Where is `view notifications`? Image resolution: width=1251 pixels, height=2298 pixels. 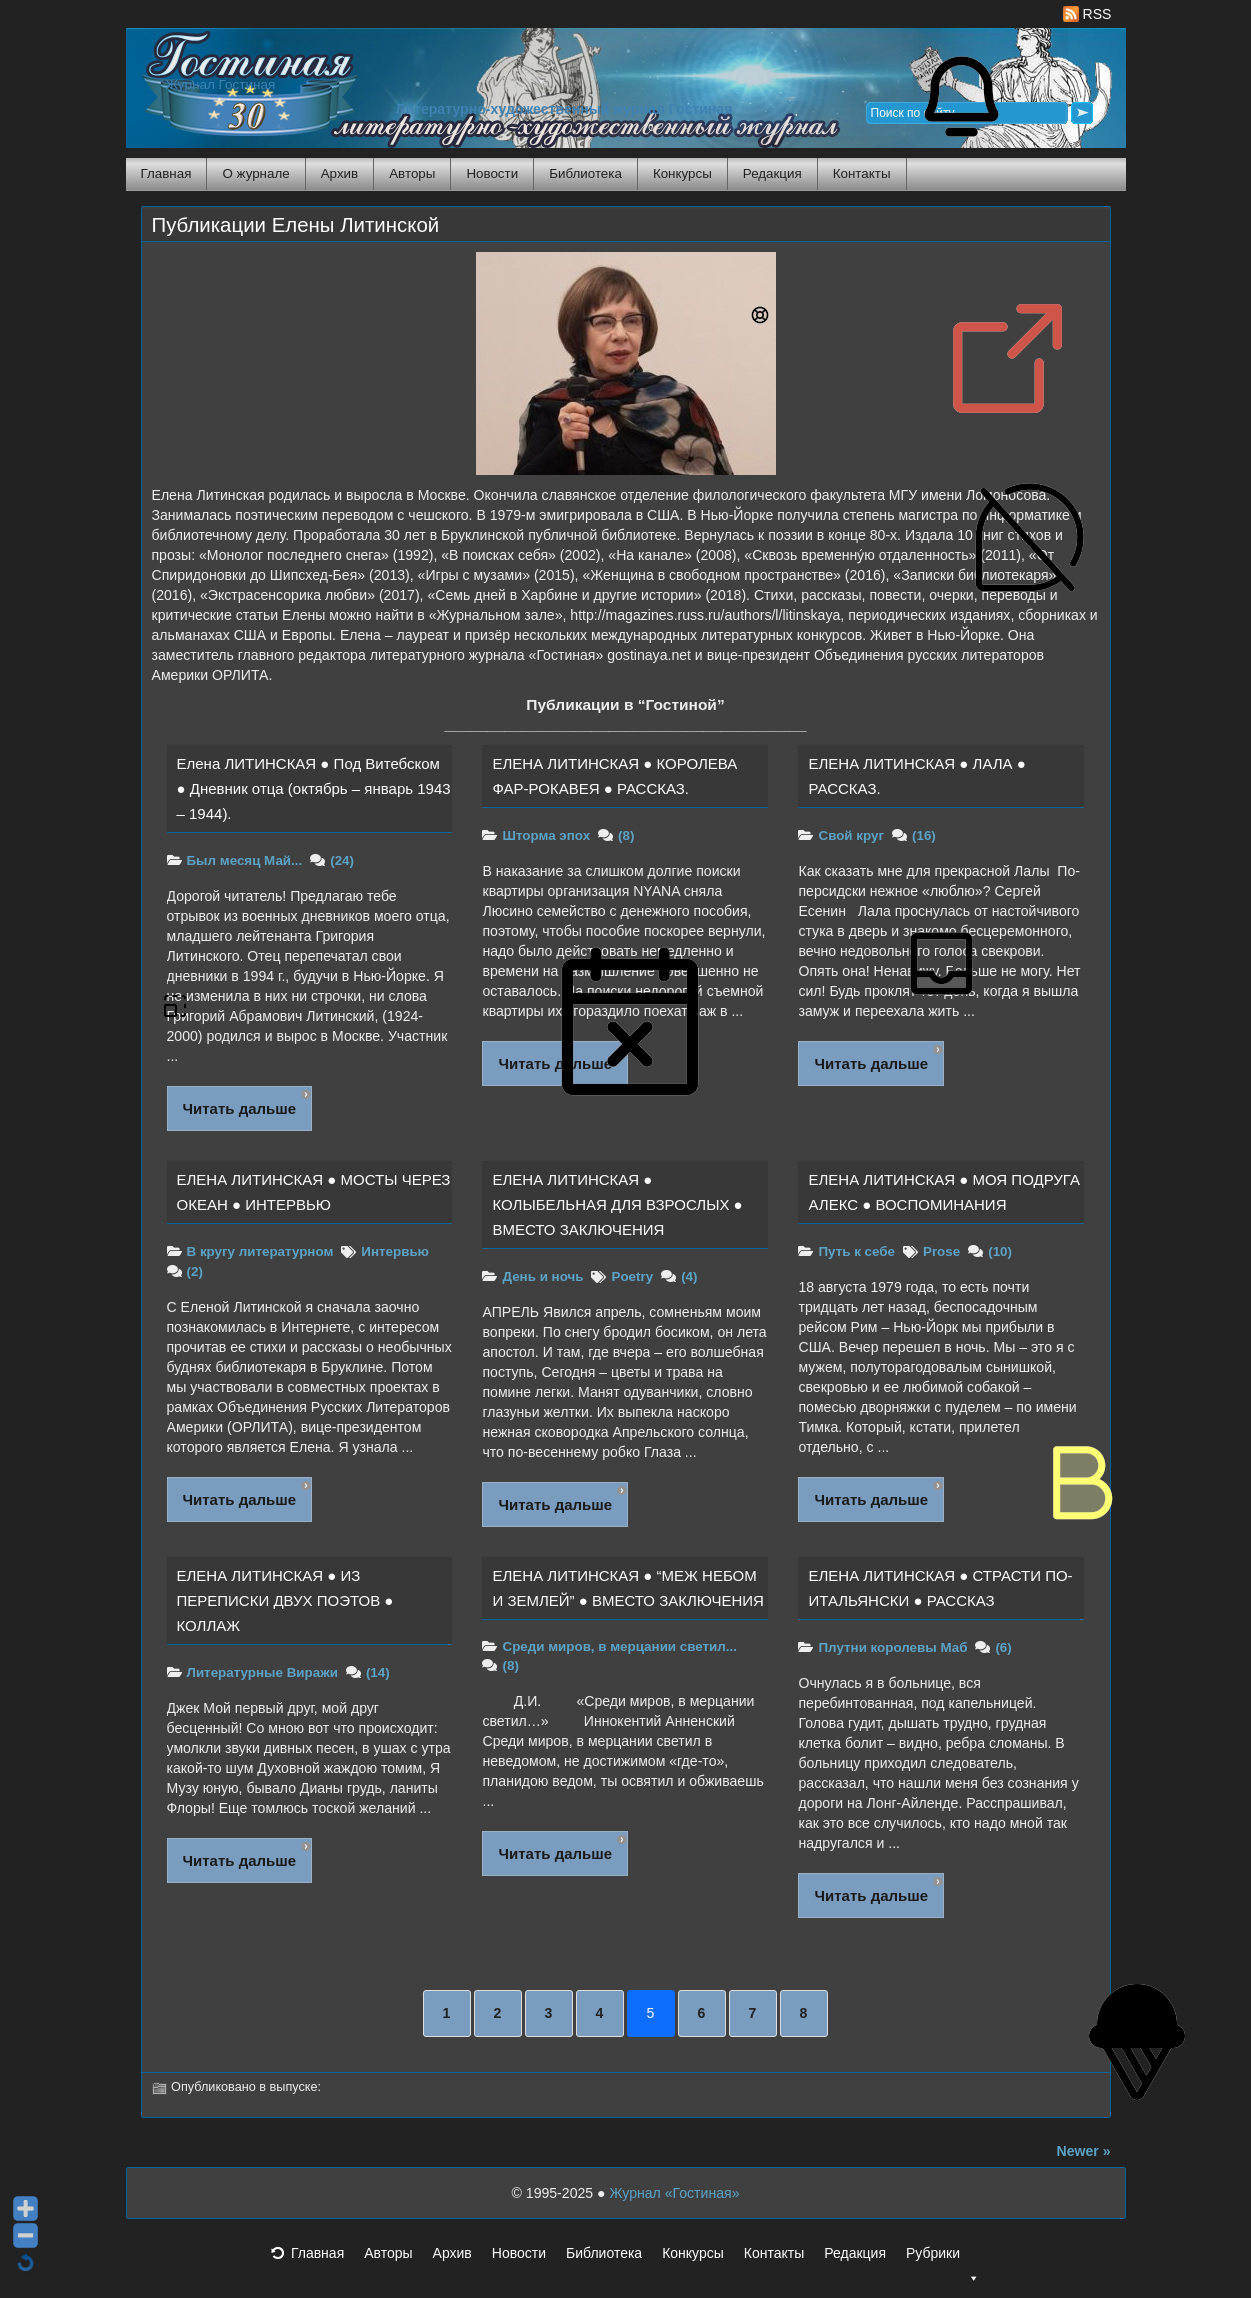 view notifications is located at coordinates (961, 96).